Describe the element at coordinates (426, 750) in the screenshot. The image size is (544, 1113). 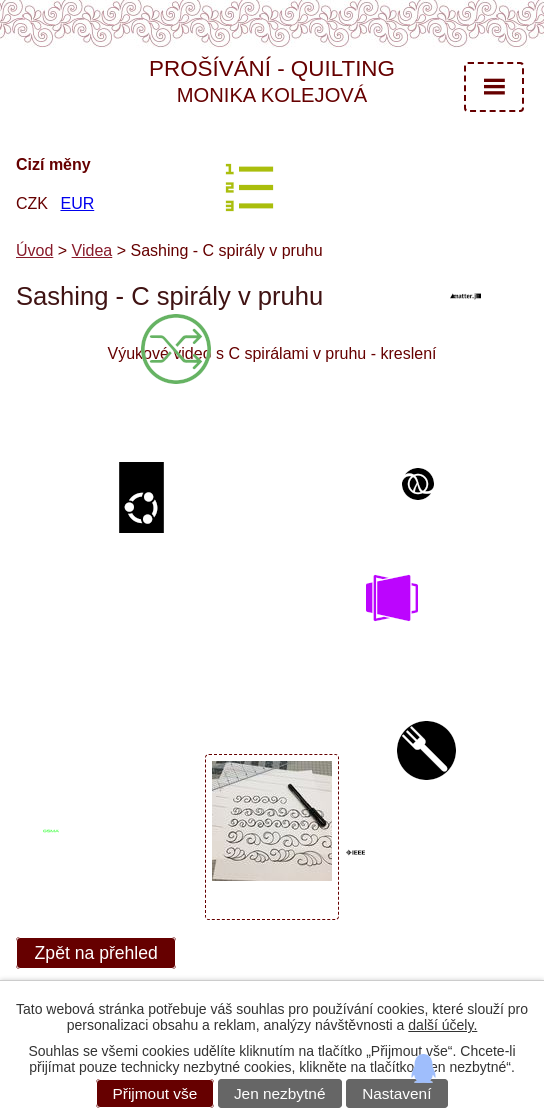
I see `visit Greasy Fork website` at that location.